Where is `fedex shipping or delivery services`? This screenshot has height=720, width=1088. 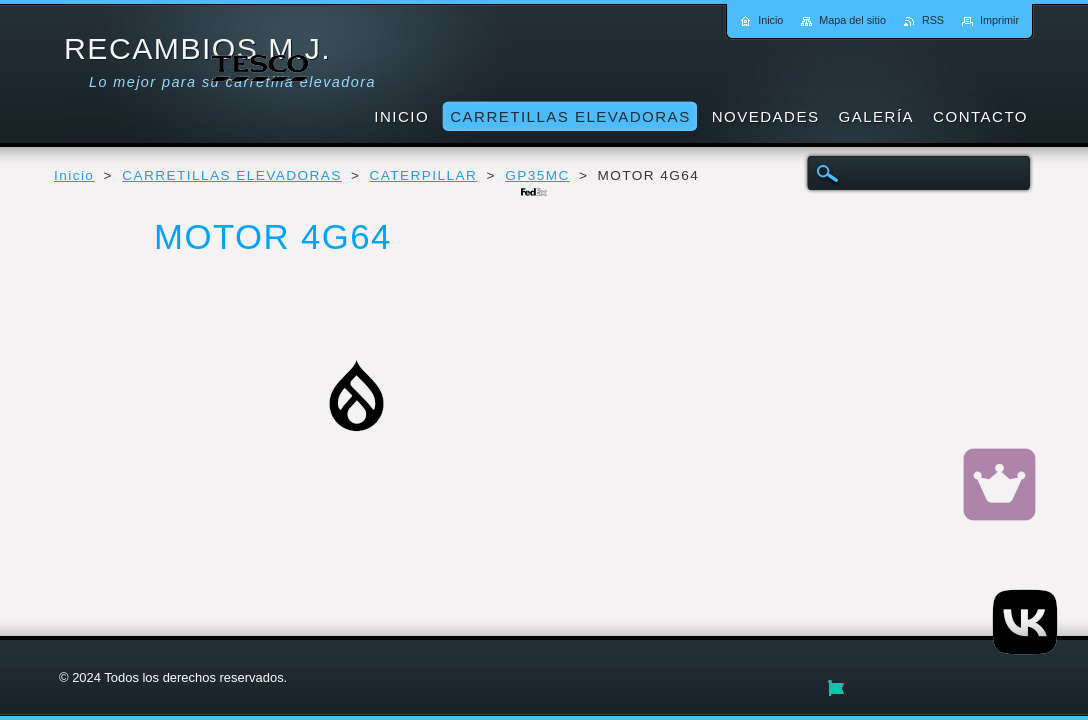 fedex shipping or delivery services is located at coordinates (534, 192).